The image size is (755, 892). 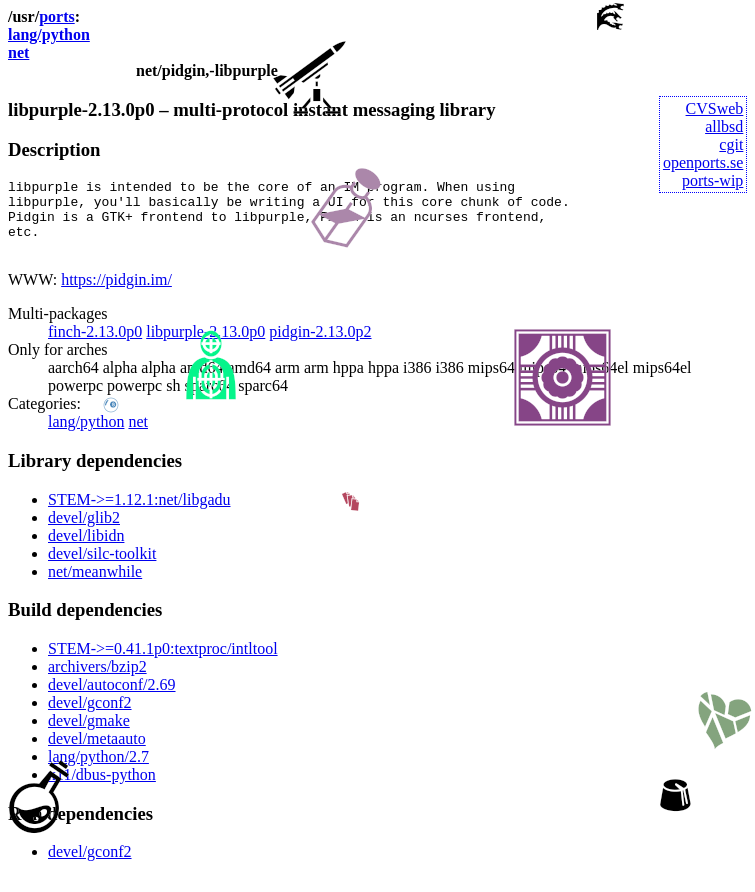 What do you see at coordinates (724, 720) in the screenshot?
I see `indicates a broken heart or heartbreak status` at bounding box center [724, 720].